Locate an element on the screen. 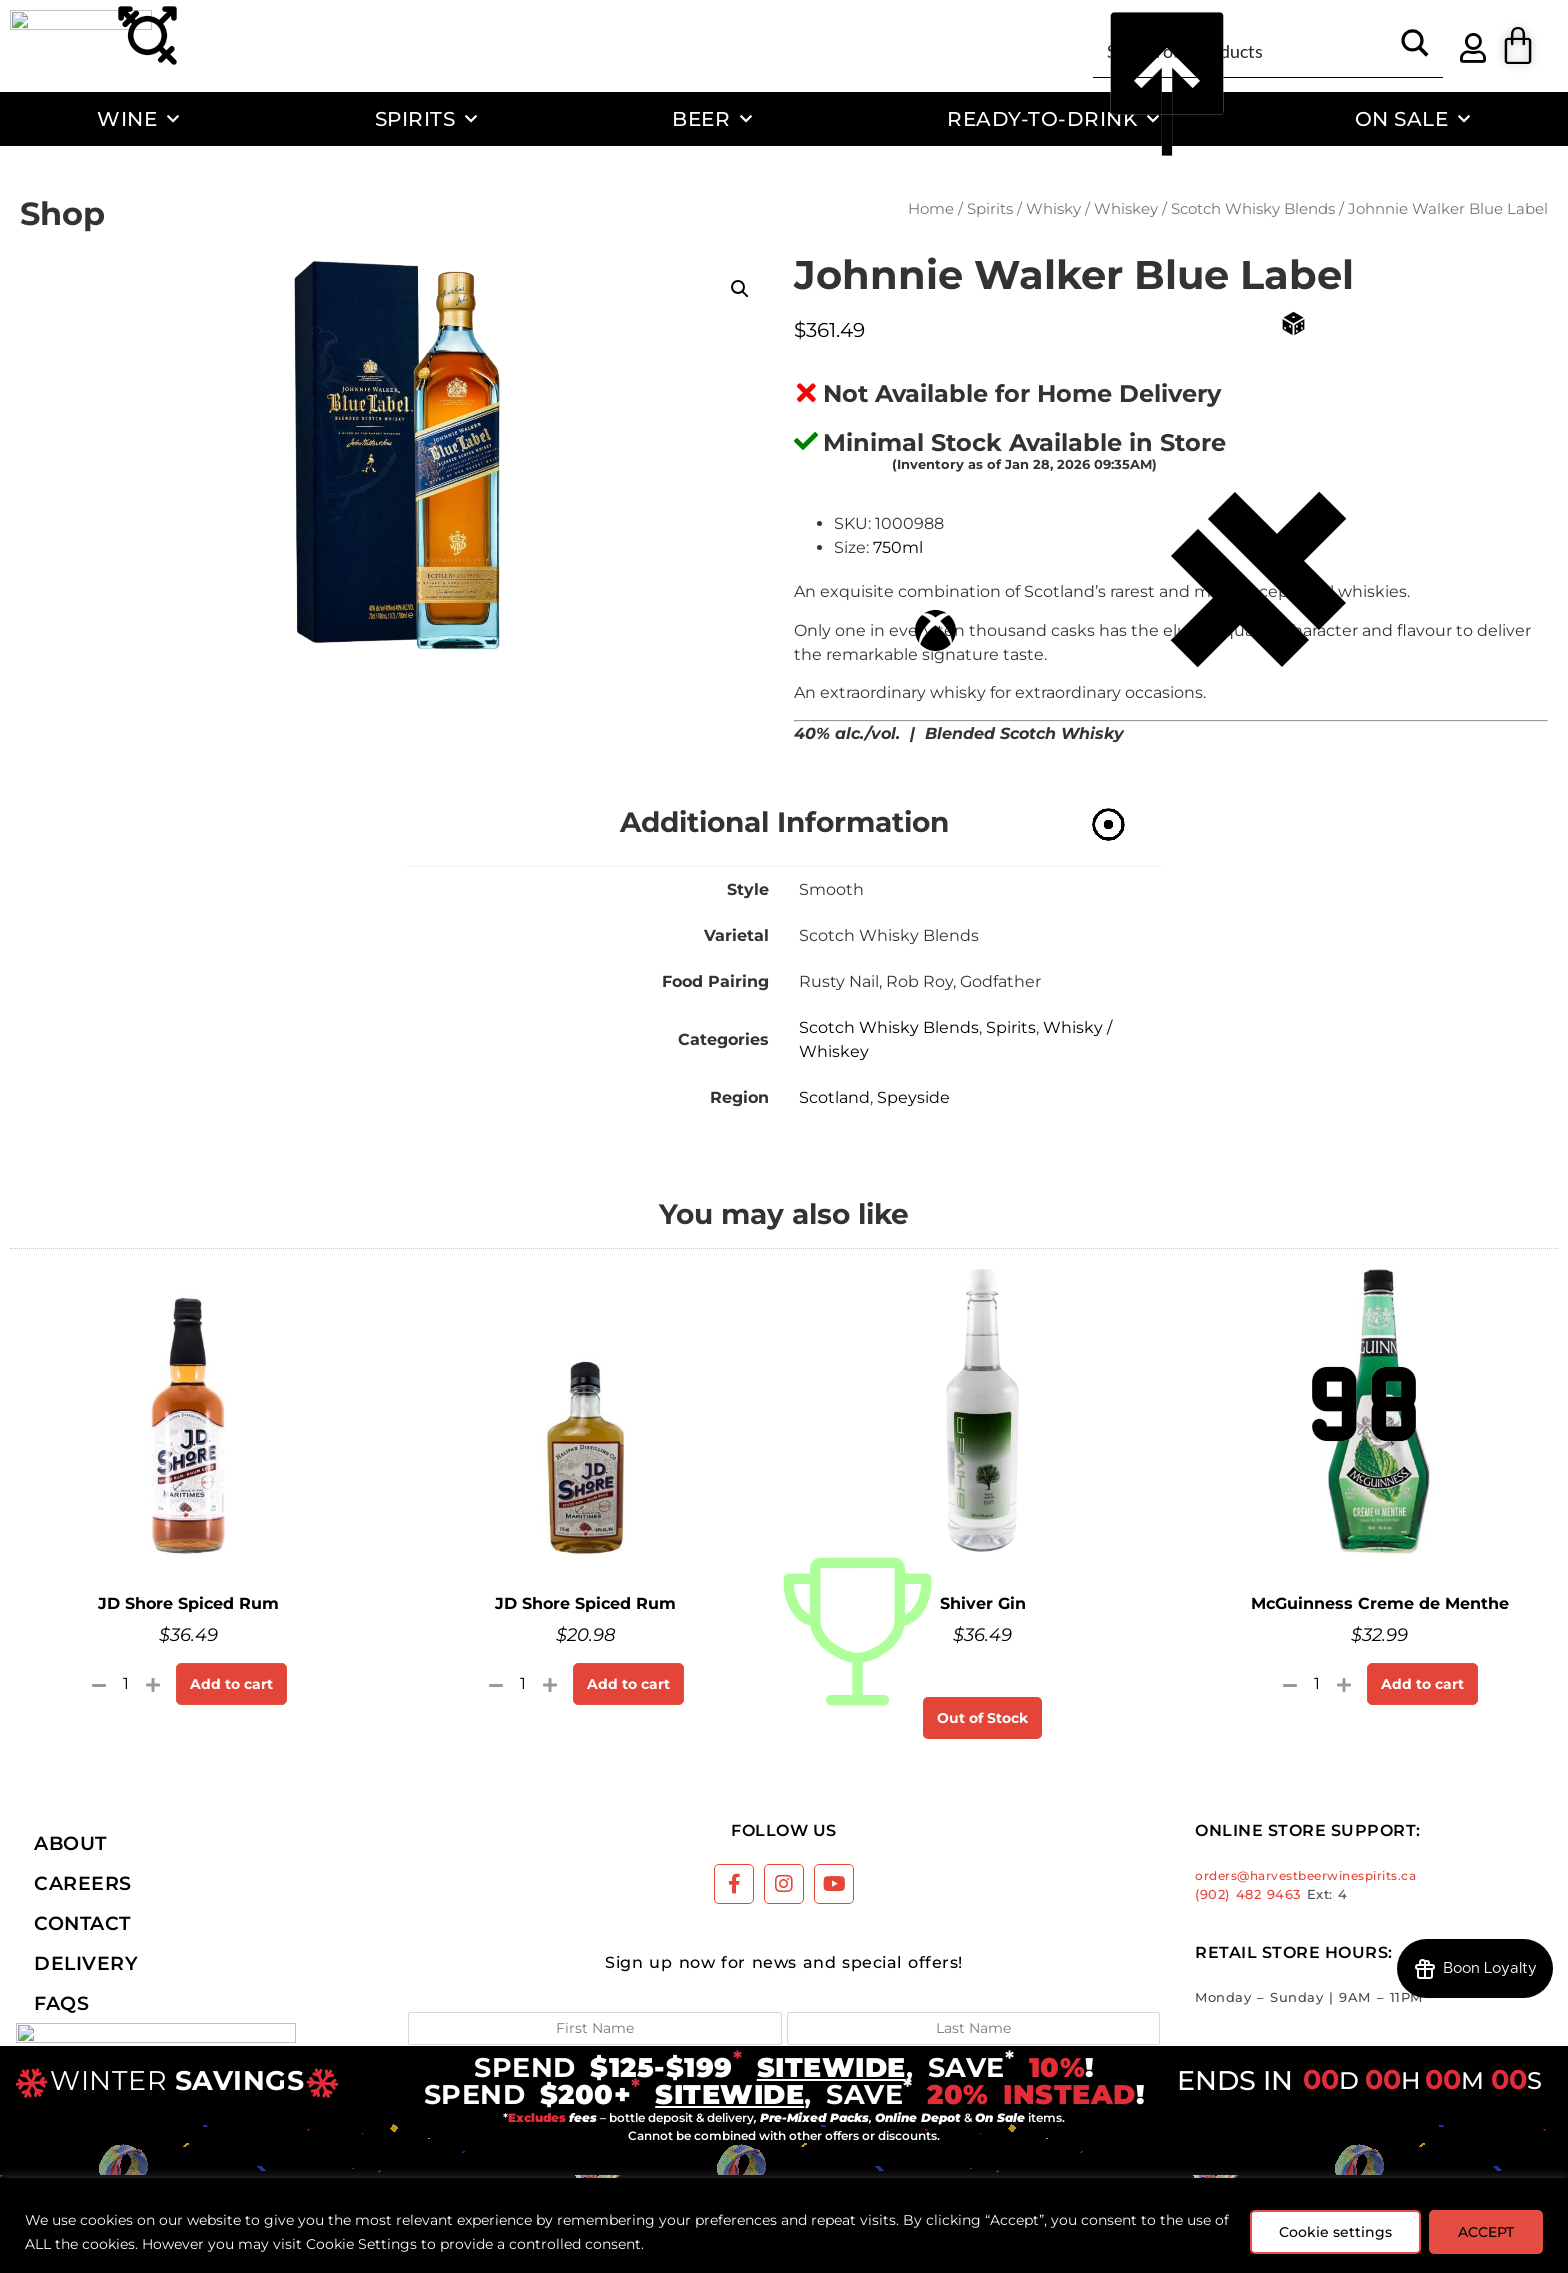 This screenshot has width=1568, height=2273. open Xbox app is located at coordinates (935, 630).